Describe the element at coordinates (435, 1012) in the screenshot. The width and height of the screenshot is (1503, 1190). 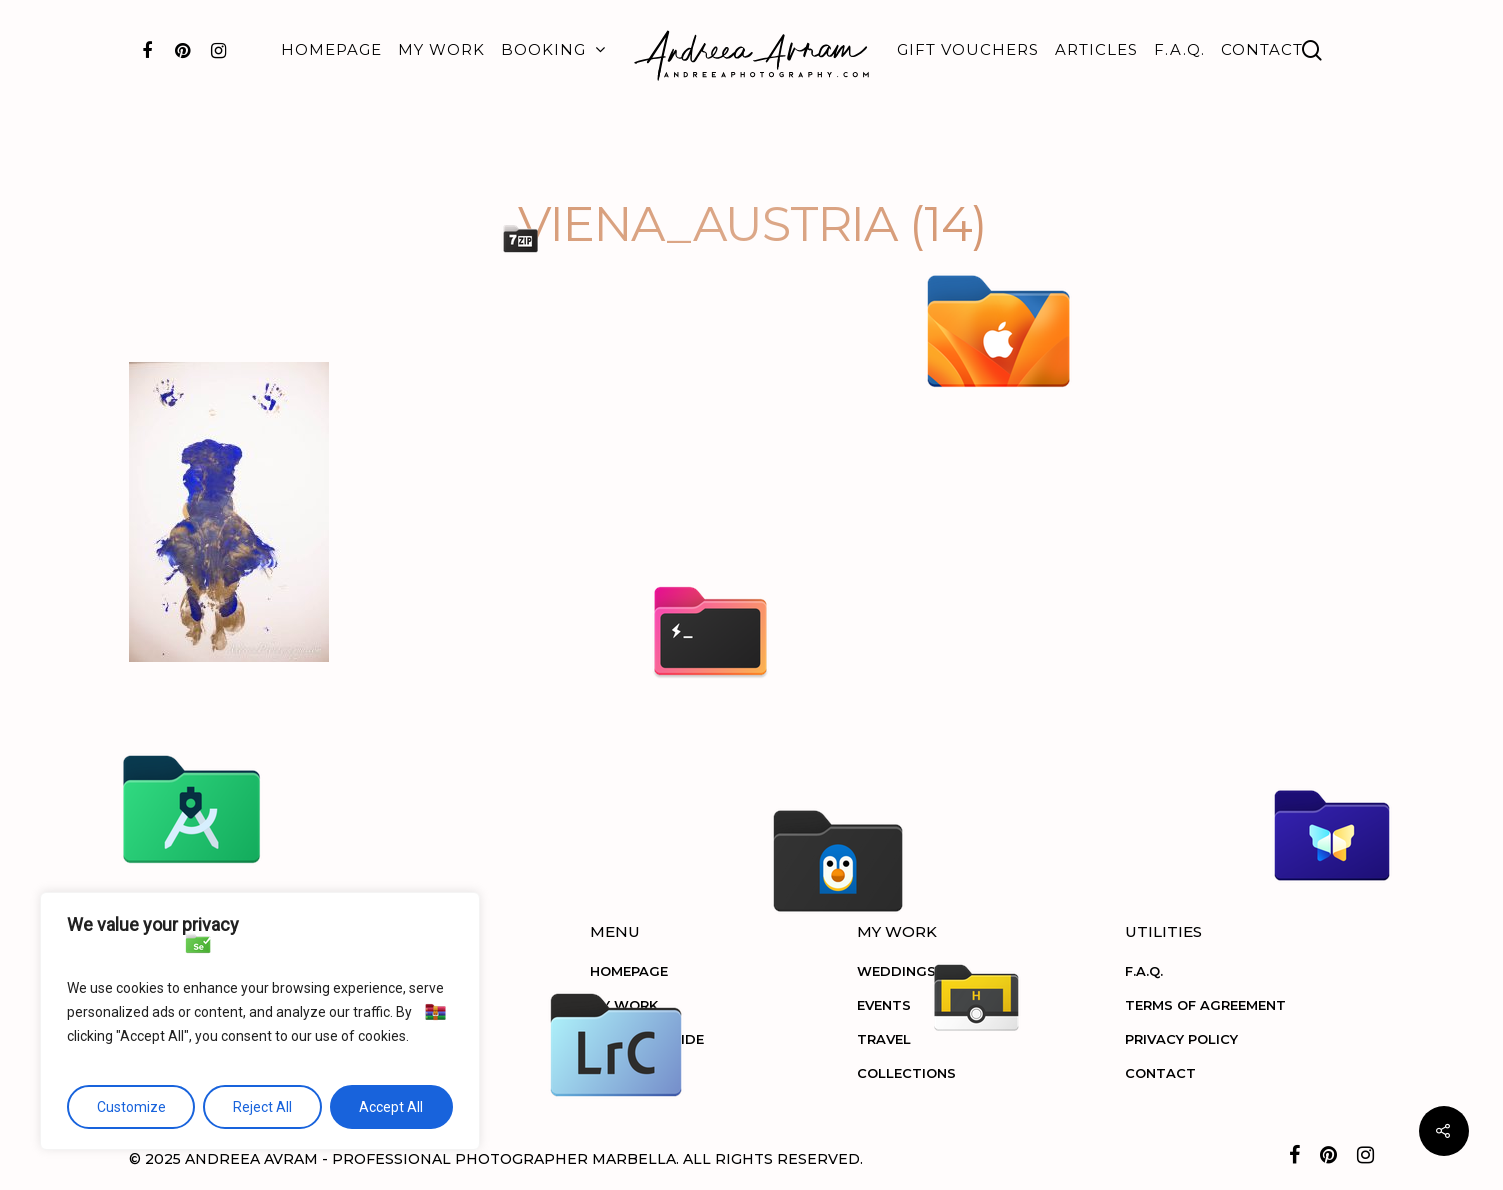
I see `open folder containing WinRAR archives` at that location.